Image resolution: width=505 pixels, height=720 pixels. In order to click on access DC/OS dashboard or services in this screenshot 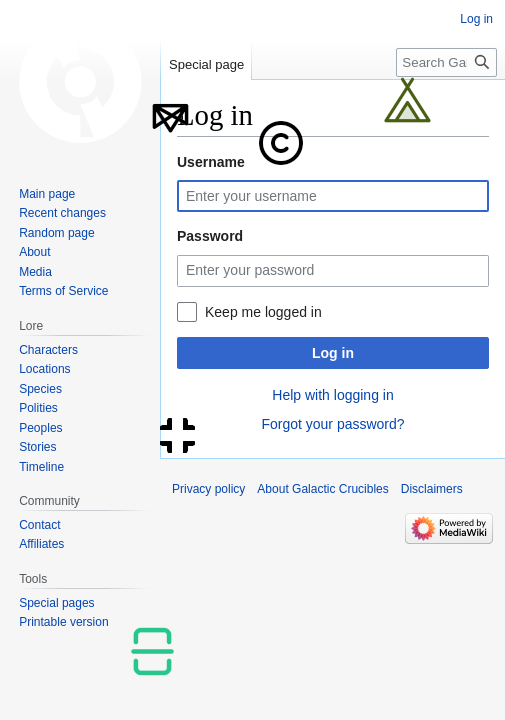, I will do `click(170, 116)`.